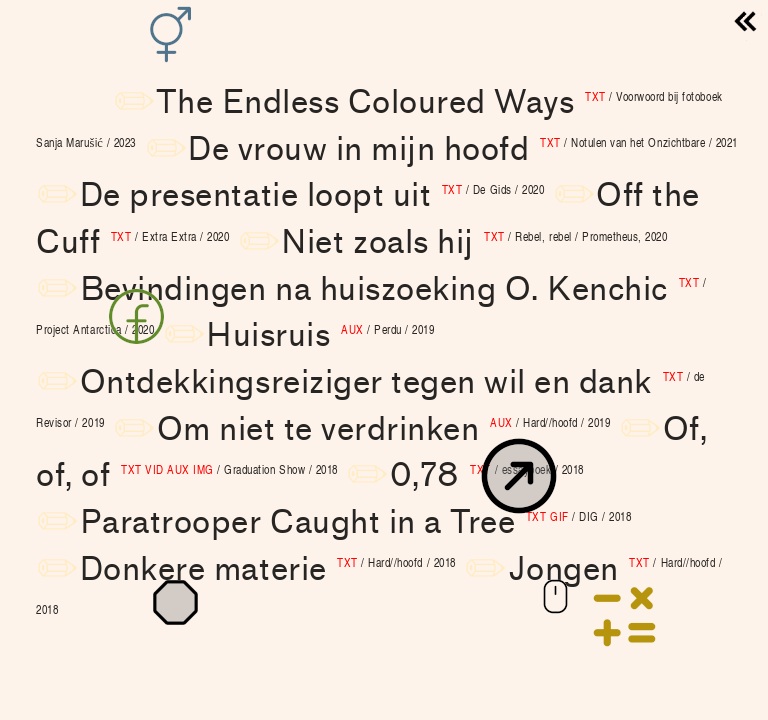  What do you see at coordinates (519, 476) in the screenshot?
I see `open link in new tab or external window` at bounding box center [519, 476].